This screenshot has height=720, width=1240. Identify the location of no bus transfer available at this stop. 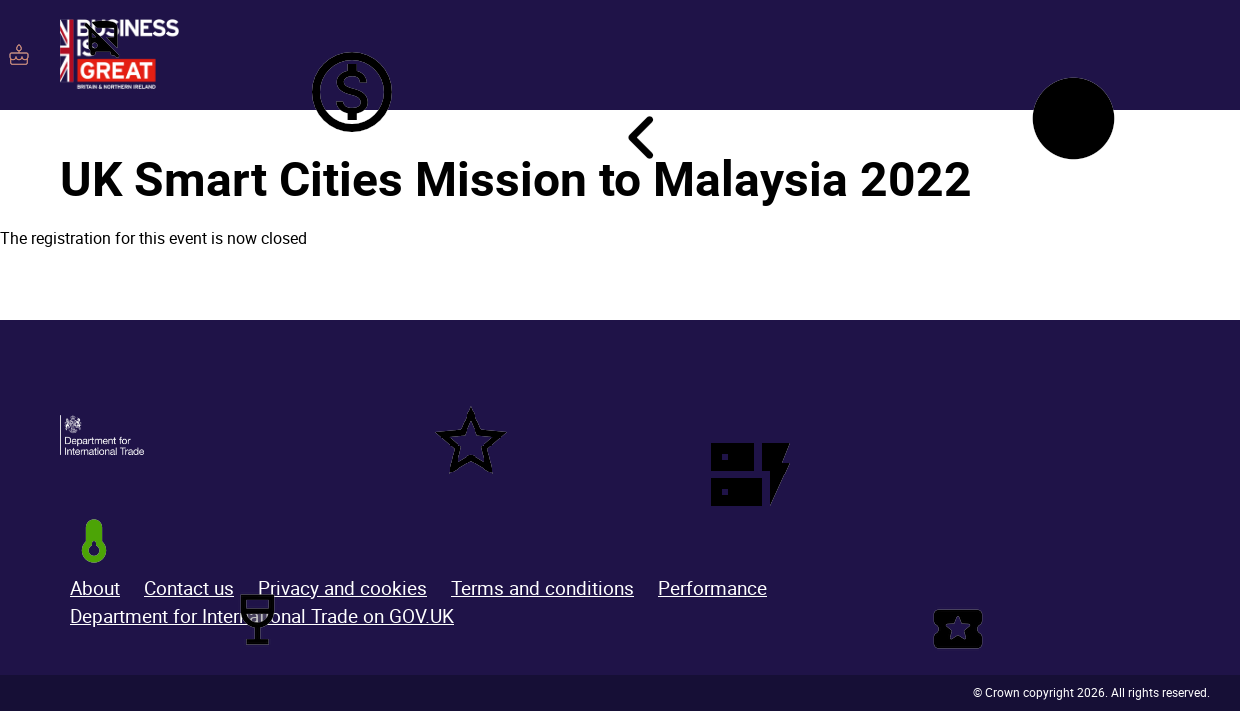
(103, 39).